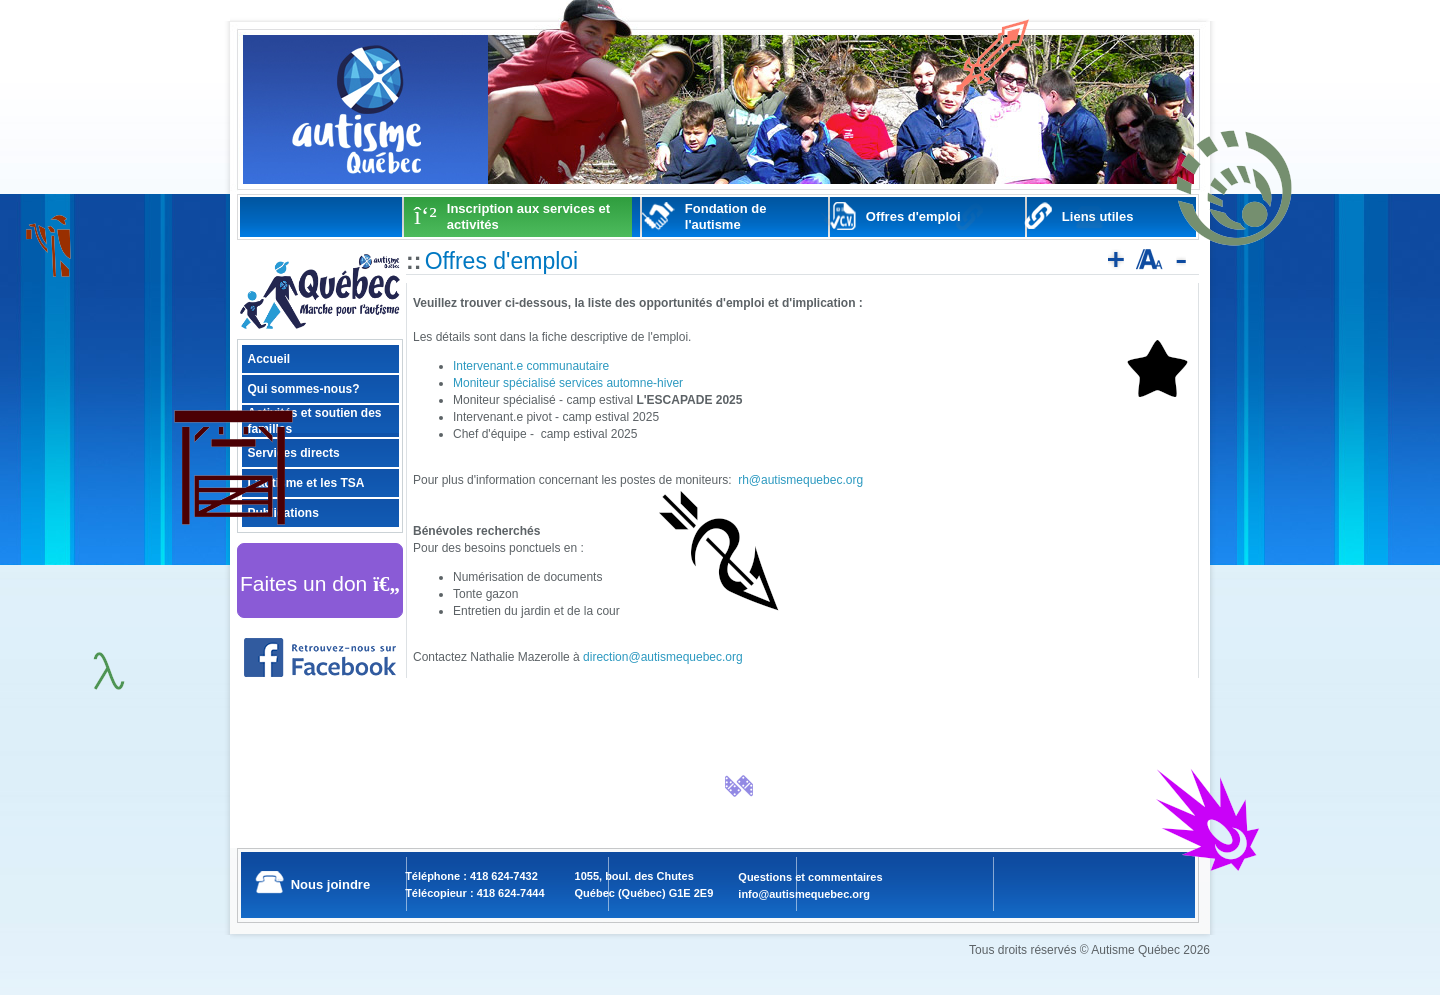  Describe the element at coordinates (719, 551) in the screenshot. I see `indicates a spiral or curved shot trajectory` at that location.